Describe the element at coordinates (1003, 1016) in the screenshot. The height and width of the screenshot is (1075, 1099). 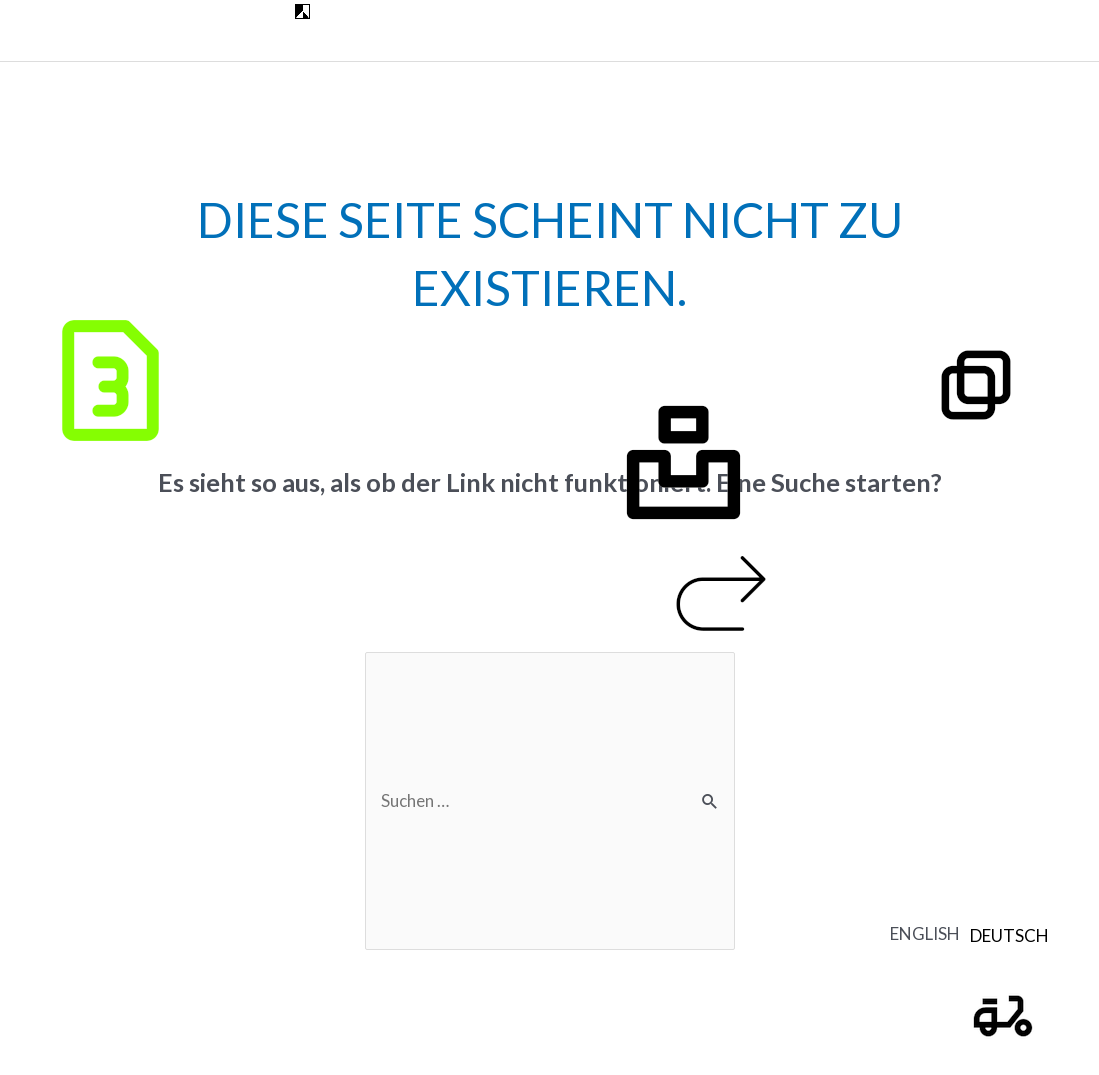
I see `select moped or scooter delivery option` at that location.